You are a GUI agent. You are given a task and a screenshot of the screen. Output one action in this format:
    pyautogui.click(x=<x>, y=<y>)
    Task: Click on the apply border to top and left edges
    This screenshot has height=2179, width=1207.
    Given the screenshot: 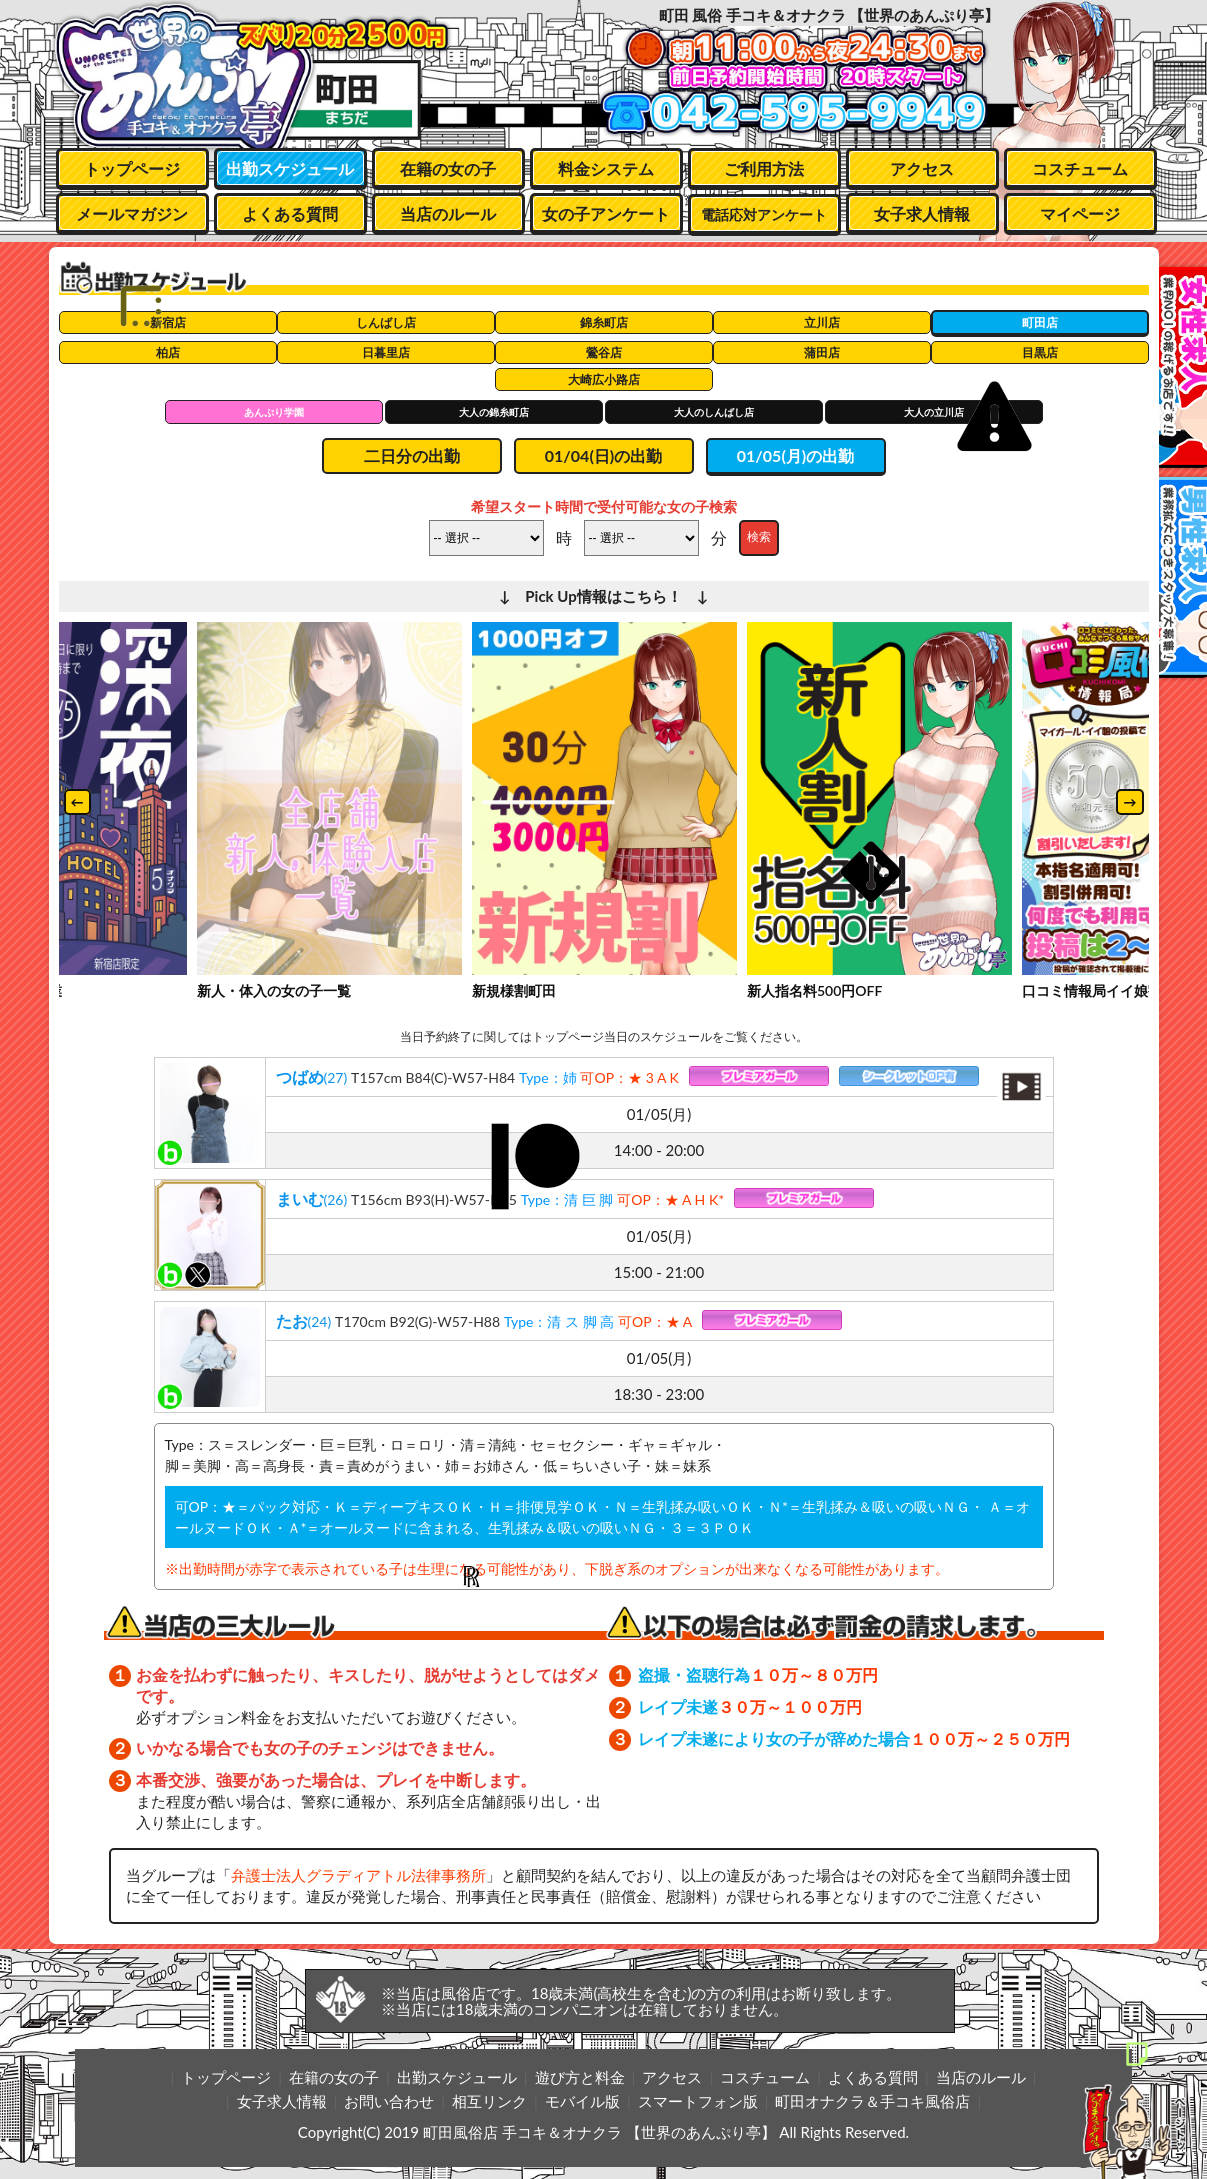 What is the action you would take?
    pyautogui.click(x=141, y=306)
    